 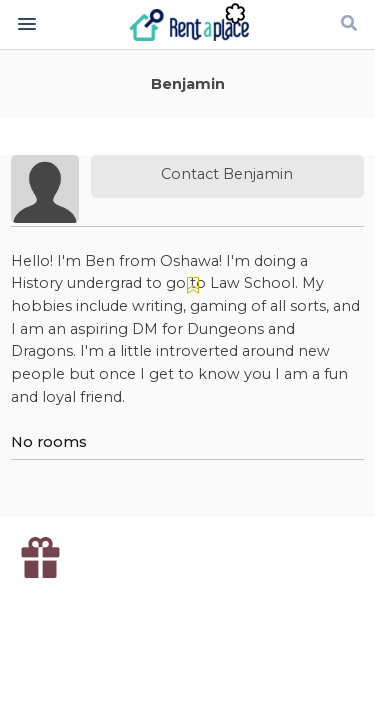 What do you see at coordinates (40, 557) in the screenshot?
I see `access gifts or rewards` at bounding box center [40, 557].